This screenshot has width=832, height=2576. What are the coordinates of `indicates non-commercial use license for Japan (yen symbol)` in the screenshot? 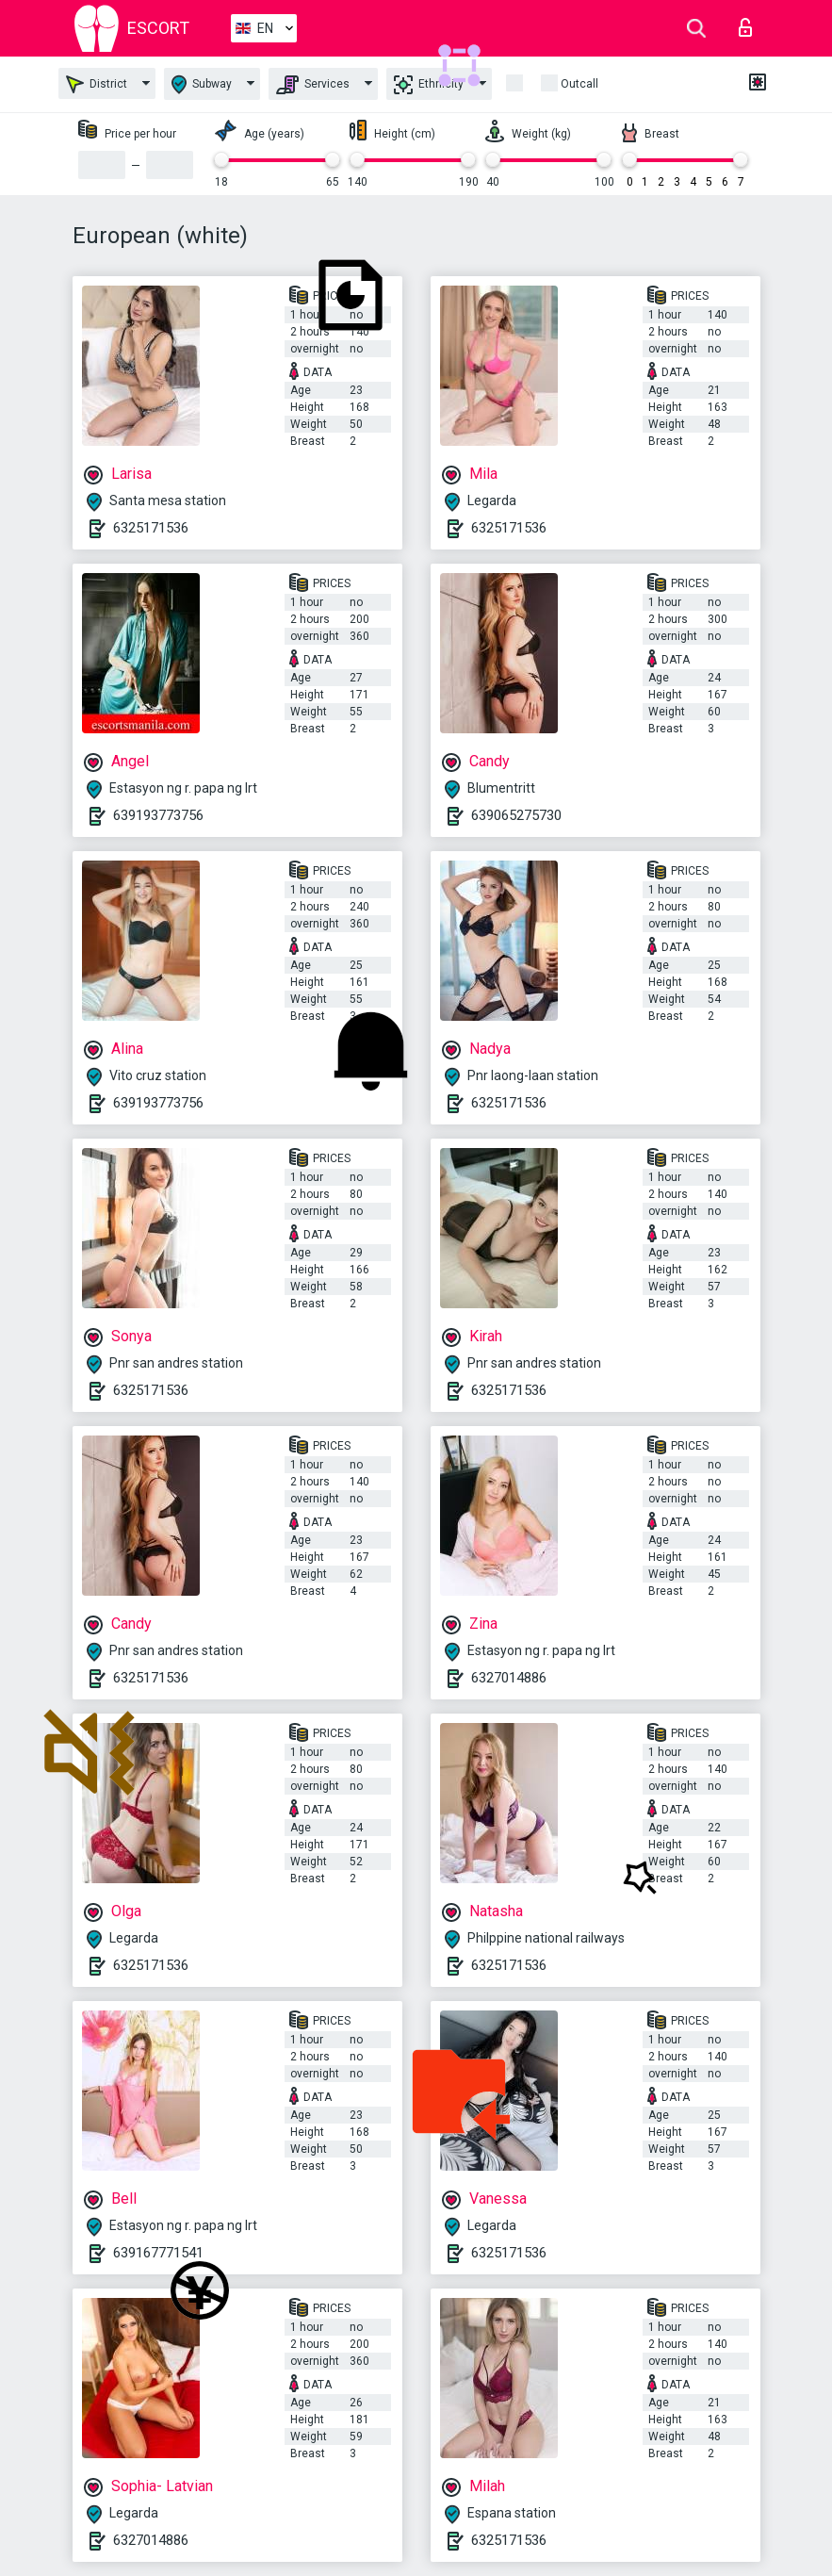 It's located at (200, 2290).